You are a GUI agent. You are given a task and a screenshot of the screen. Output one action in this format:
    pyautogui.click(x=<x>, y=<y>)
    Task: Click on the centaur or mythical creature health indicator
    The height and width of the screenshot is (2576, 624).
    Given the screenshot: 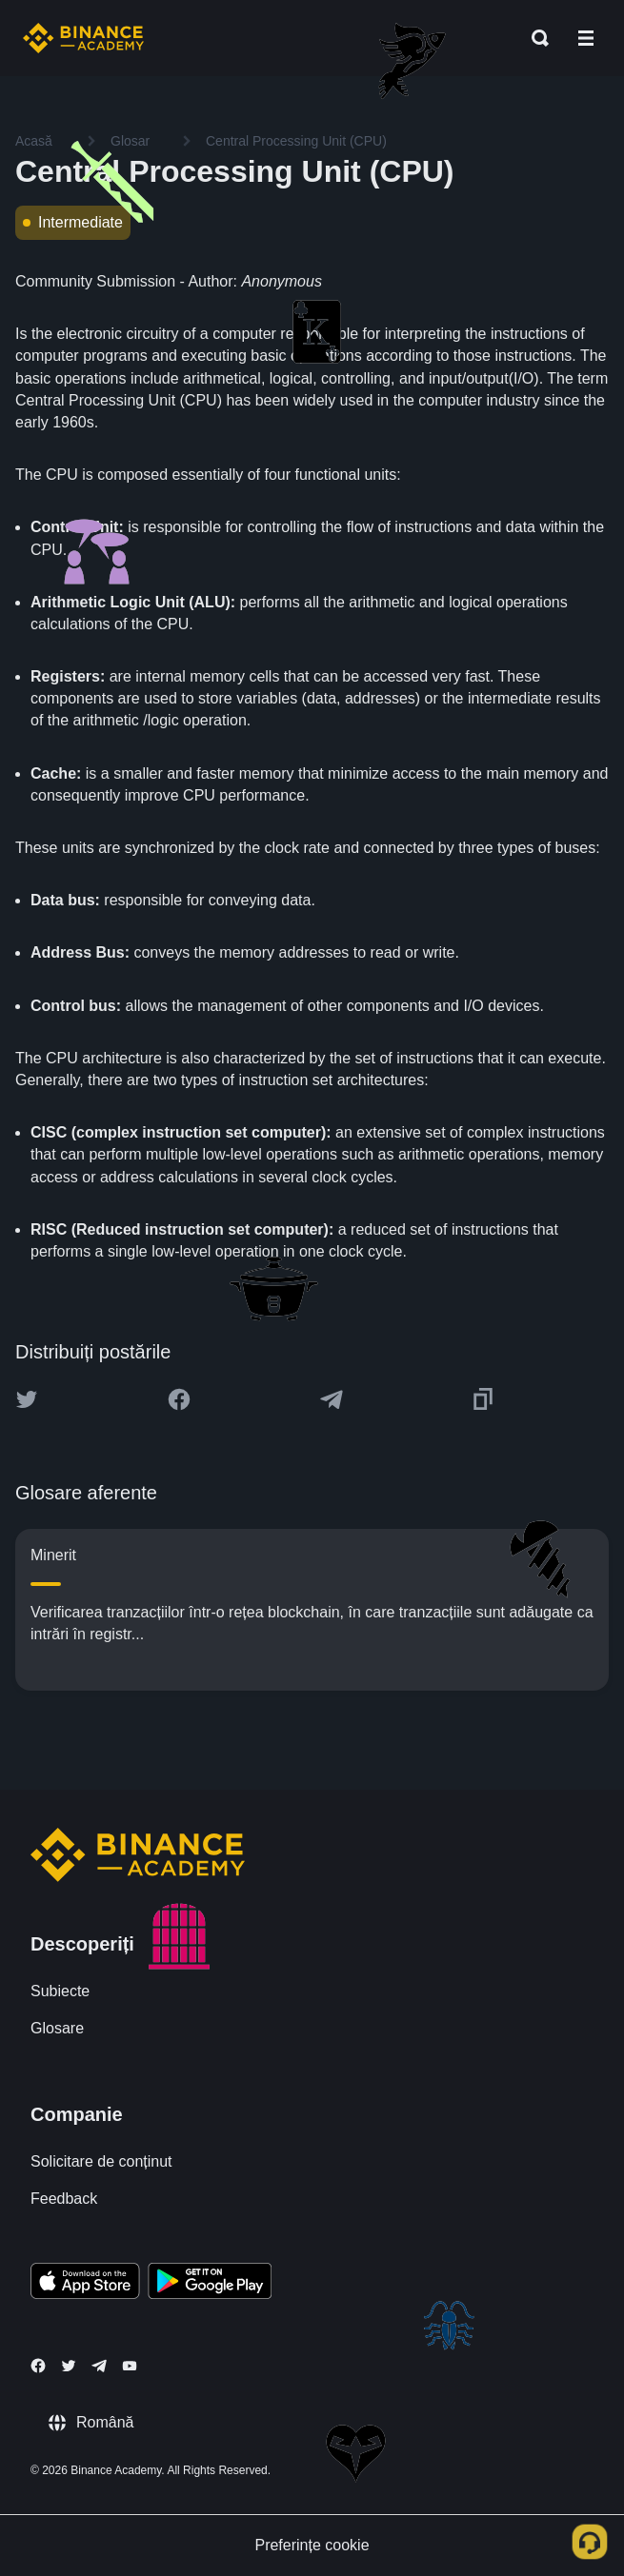 What is the action you would take?
    pyautogui.click(x=355, y=2453)
    